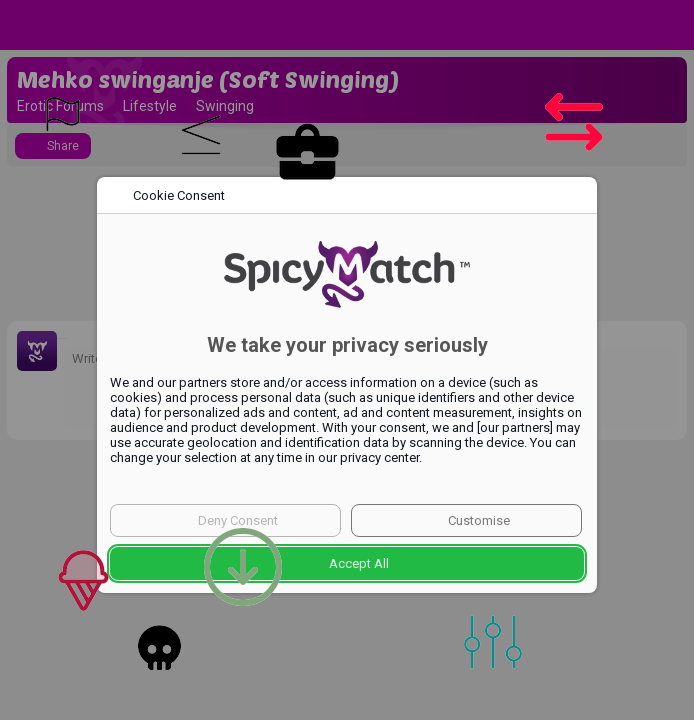 The height and width of the screenshot is (720, 694). What do you see at coordinates (202, 136) in the screenshot?
I see `less than or equal to mathematical operator` at bounding box center [202, 136].